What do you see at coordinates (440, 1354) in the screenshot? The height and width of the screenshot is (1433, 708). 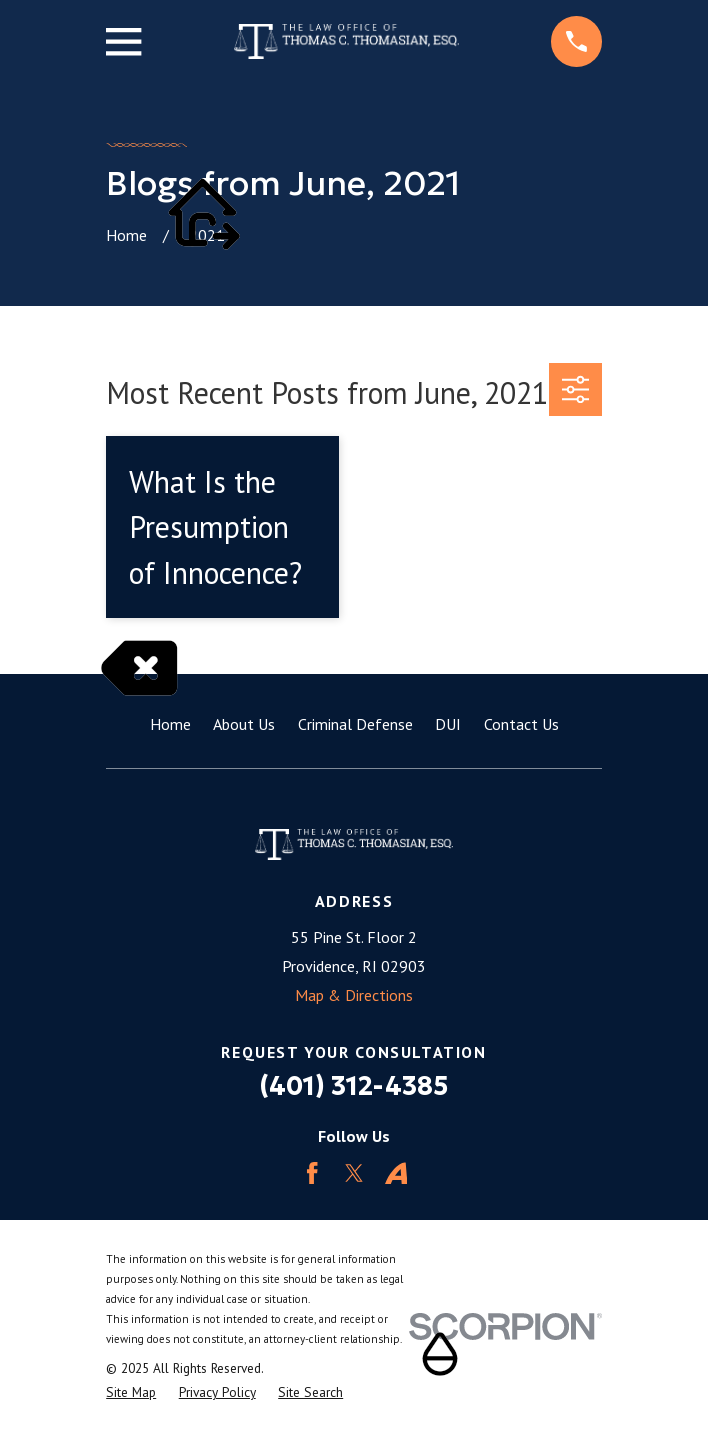 I see `indicates partial fill or half capacity` at bounding box center [440, 1354].